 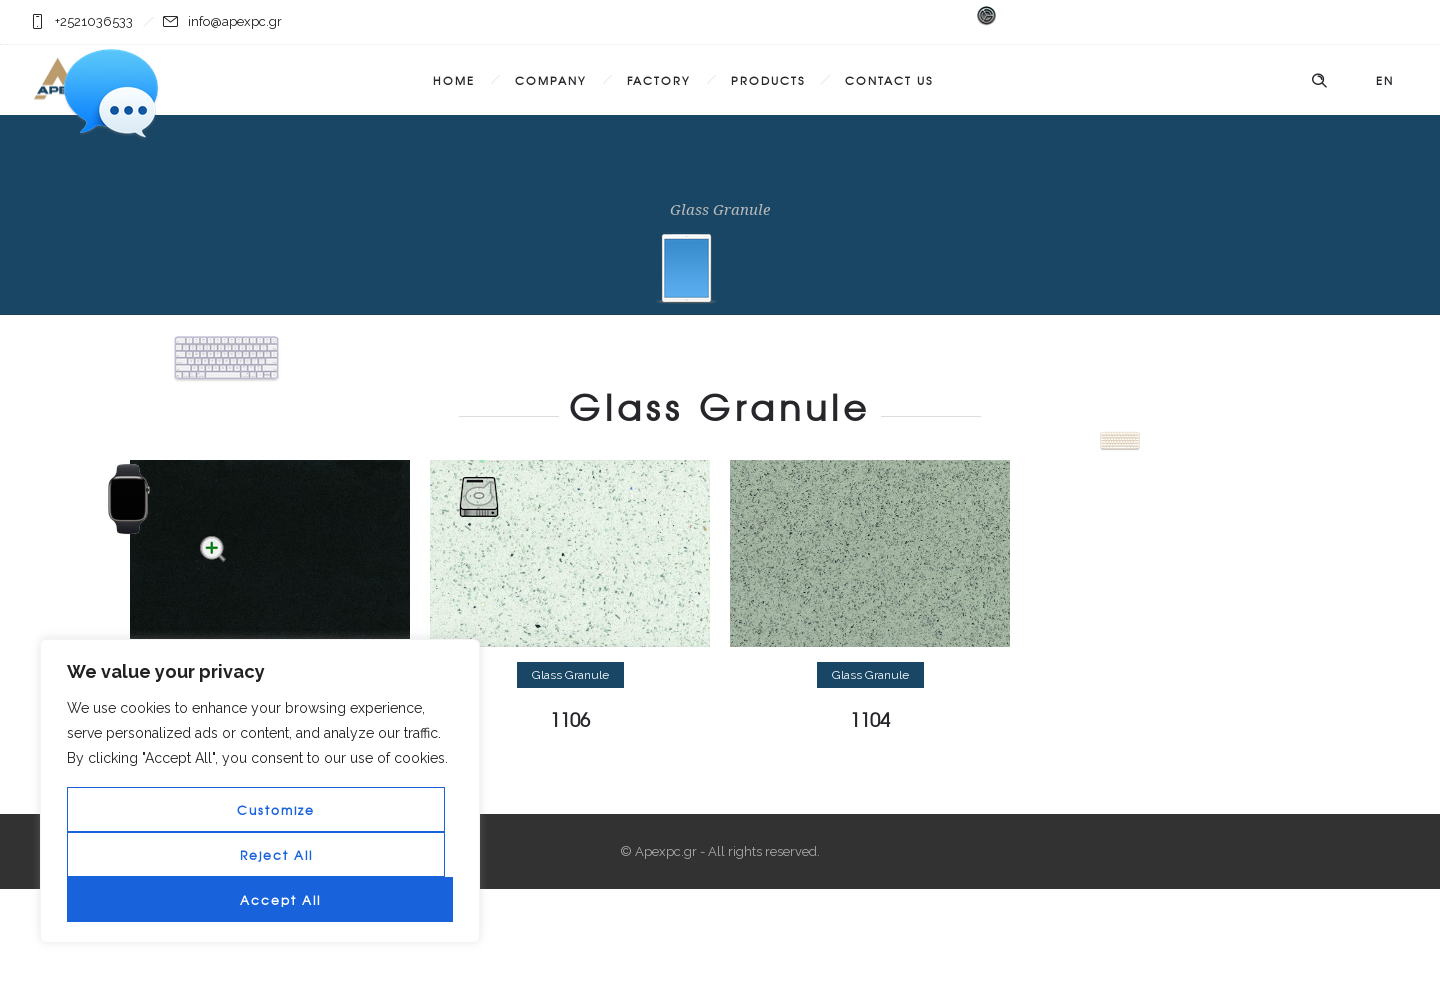 I want to click on bluetooth keyboard connected, so click(x=1120, y=441).